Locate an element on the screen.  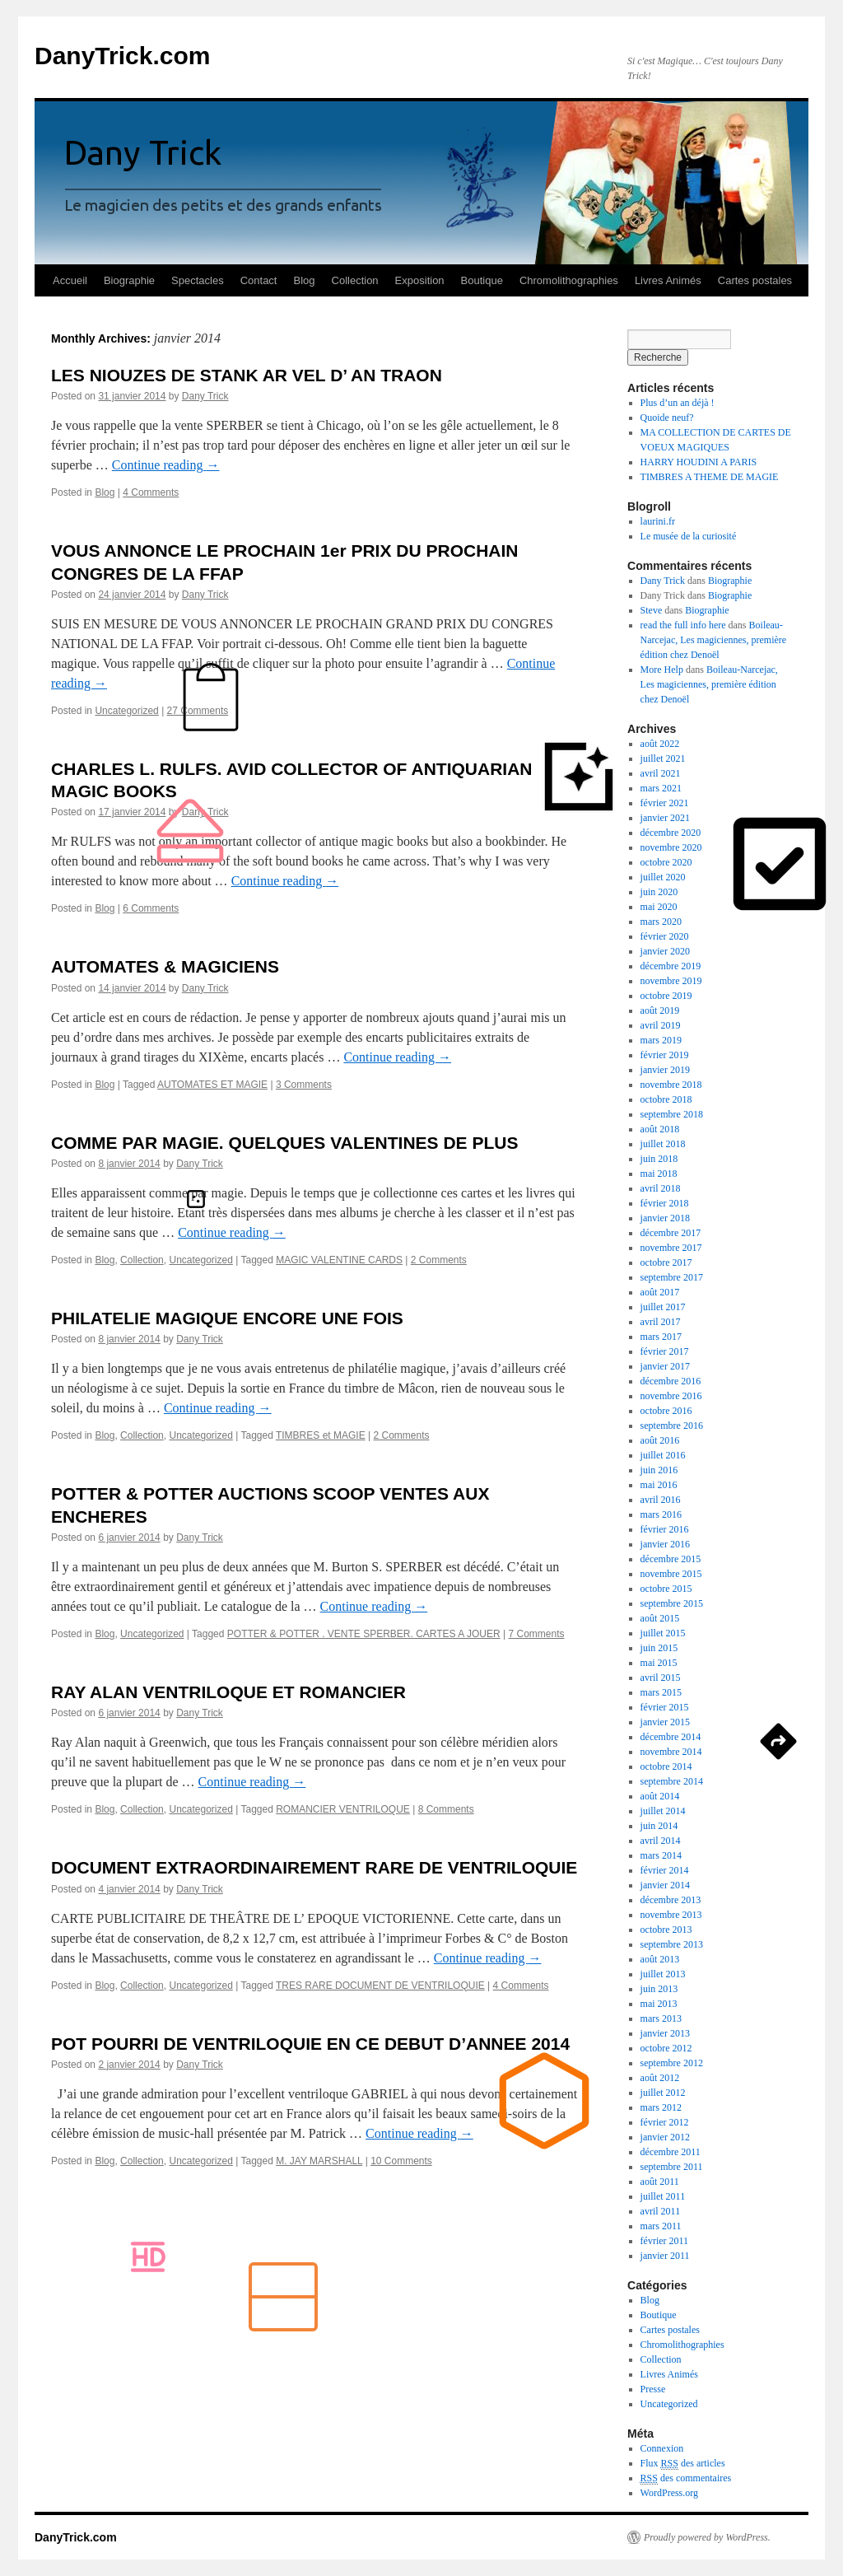
mark task as complete is located at coordinates (780, 864).